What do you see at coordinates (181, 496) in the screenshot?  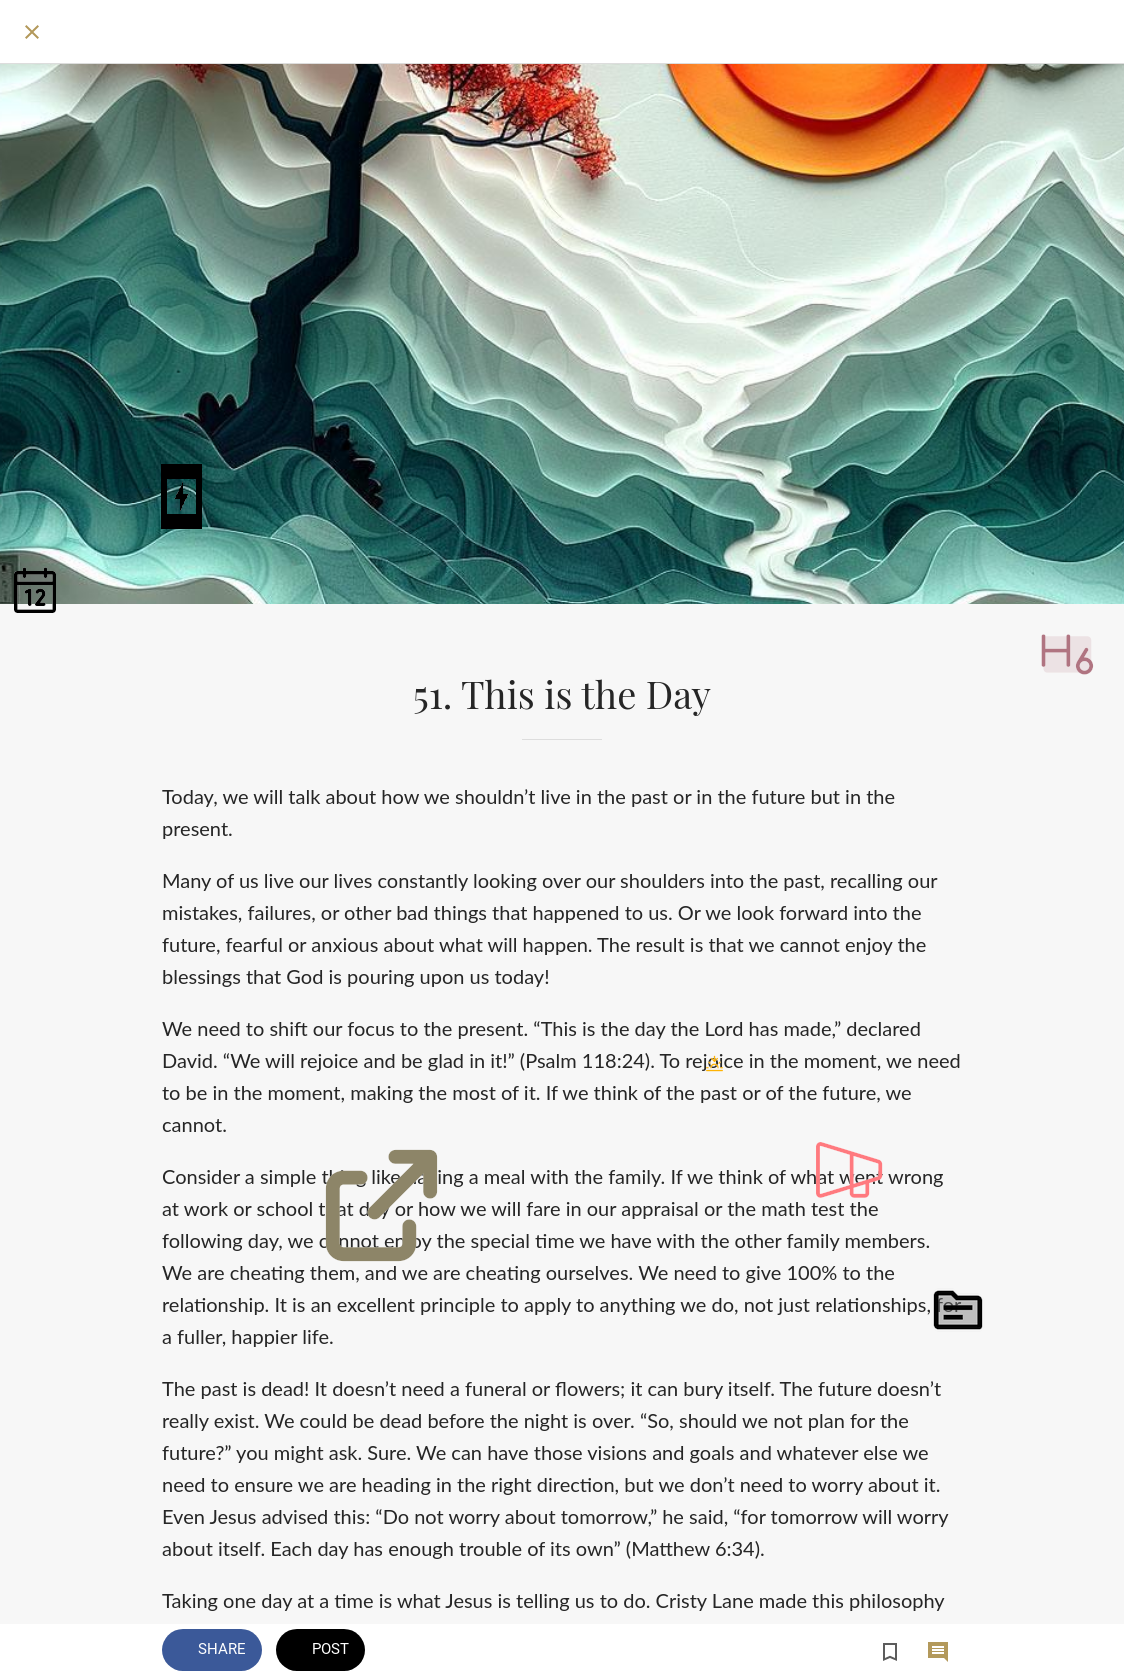 I see `find nearby electric vehicle charging stations` at bounding box center [181, 496].